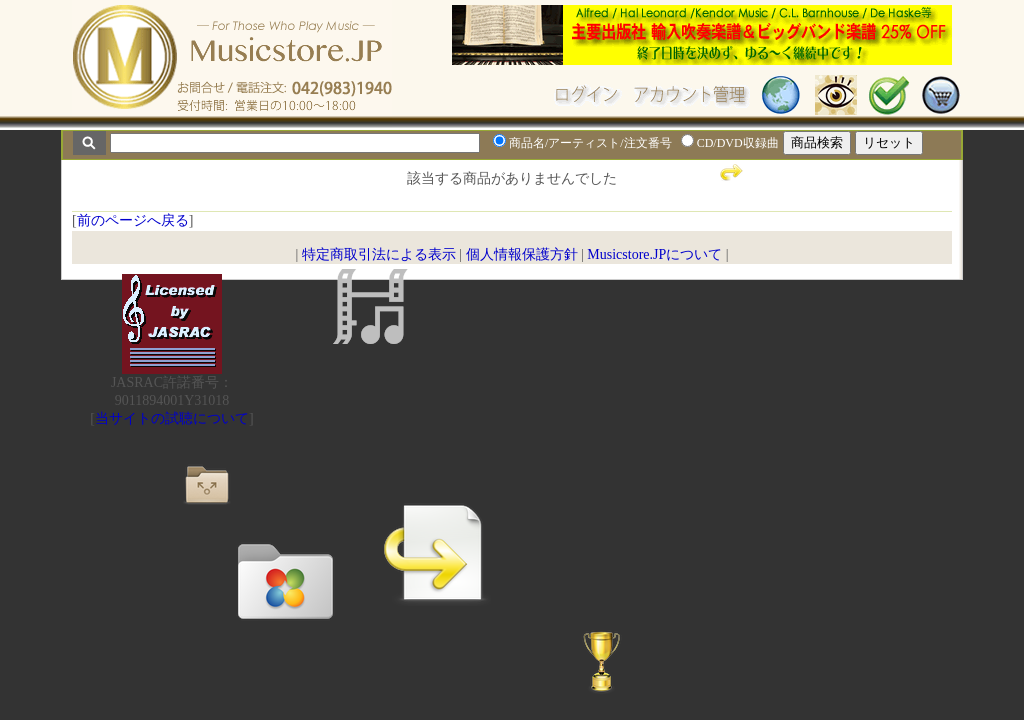 Image resolution: width=1024 pixels, height=720 pixels. Describe the element at coordinates (370, 306) in the screenshot. I see `access multimedia applications` at that location.